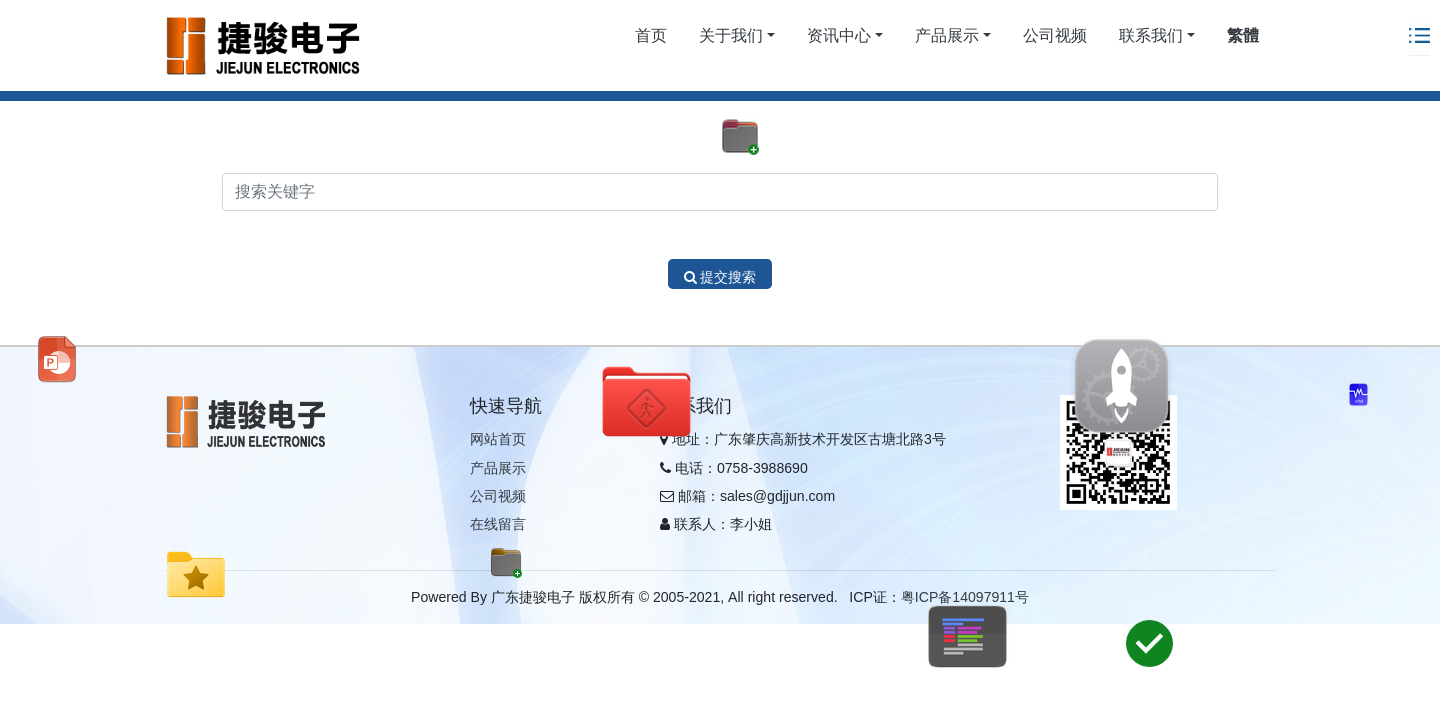 The image size is (1440, 720). What do you see at coordinates (196, 576) in the screenshot?
I see `open your favorites folder` at bounding box center [196, 576].